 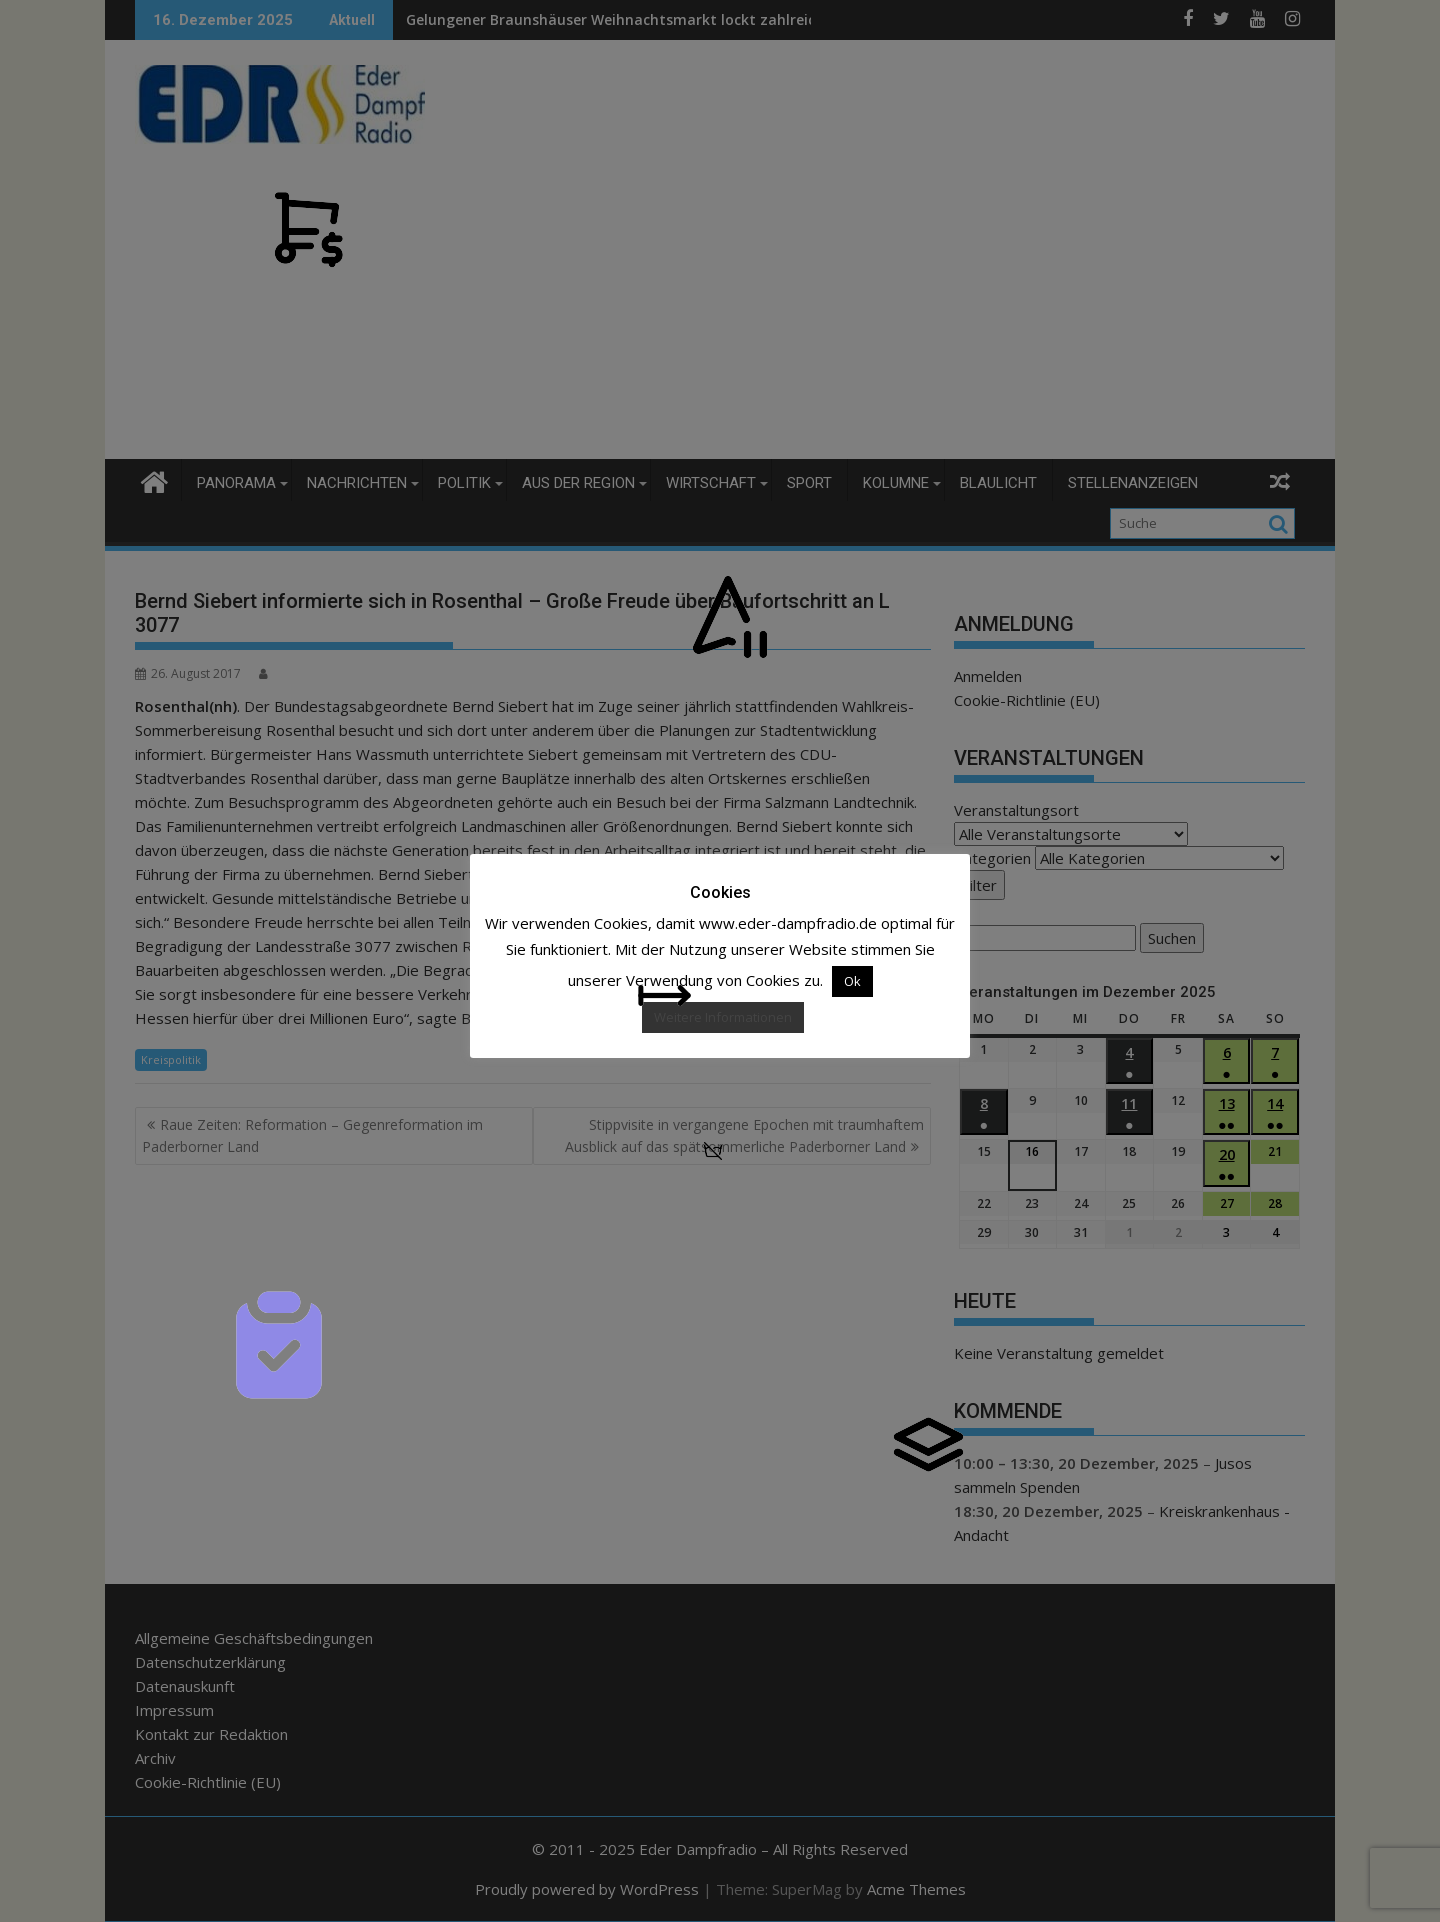 I want to click on mark task as complete, so click(x=279, y=1345).